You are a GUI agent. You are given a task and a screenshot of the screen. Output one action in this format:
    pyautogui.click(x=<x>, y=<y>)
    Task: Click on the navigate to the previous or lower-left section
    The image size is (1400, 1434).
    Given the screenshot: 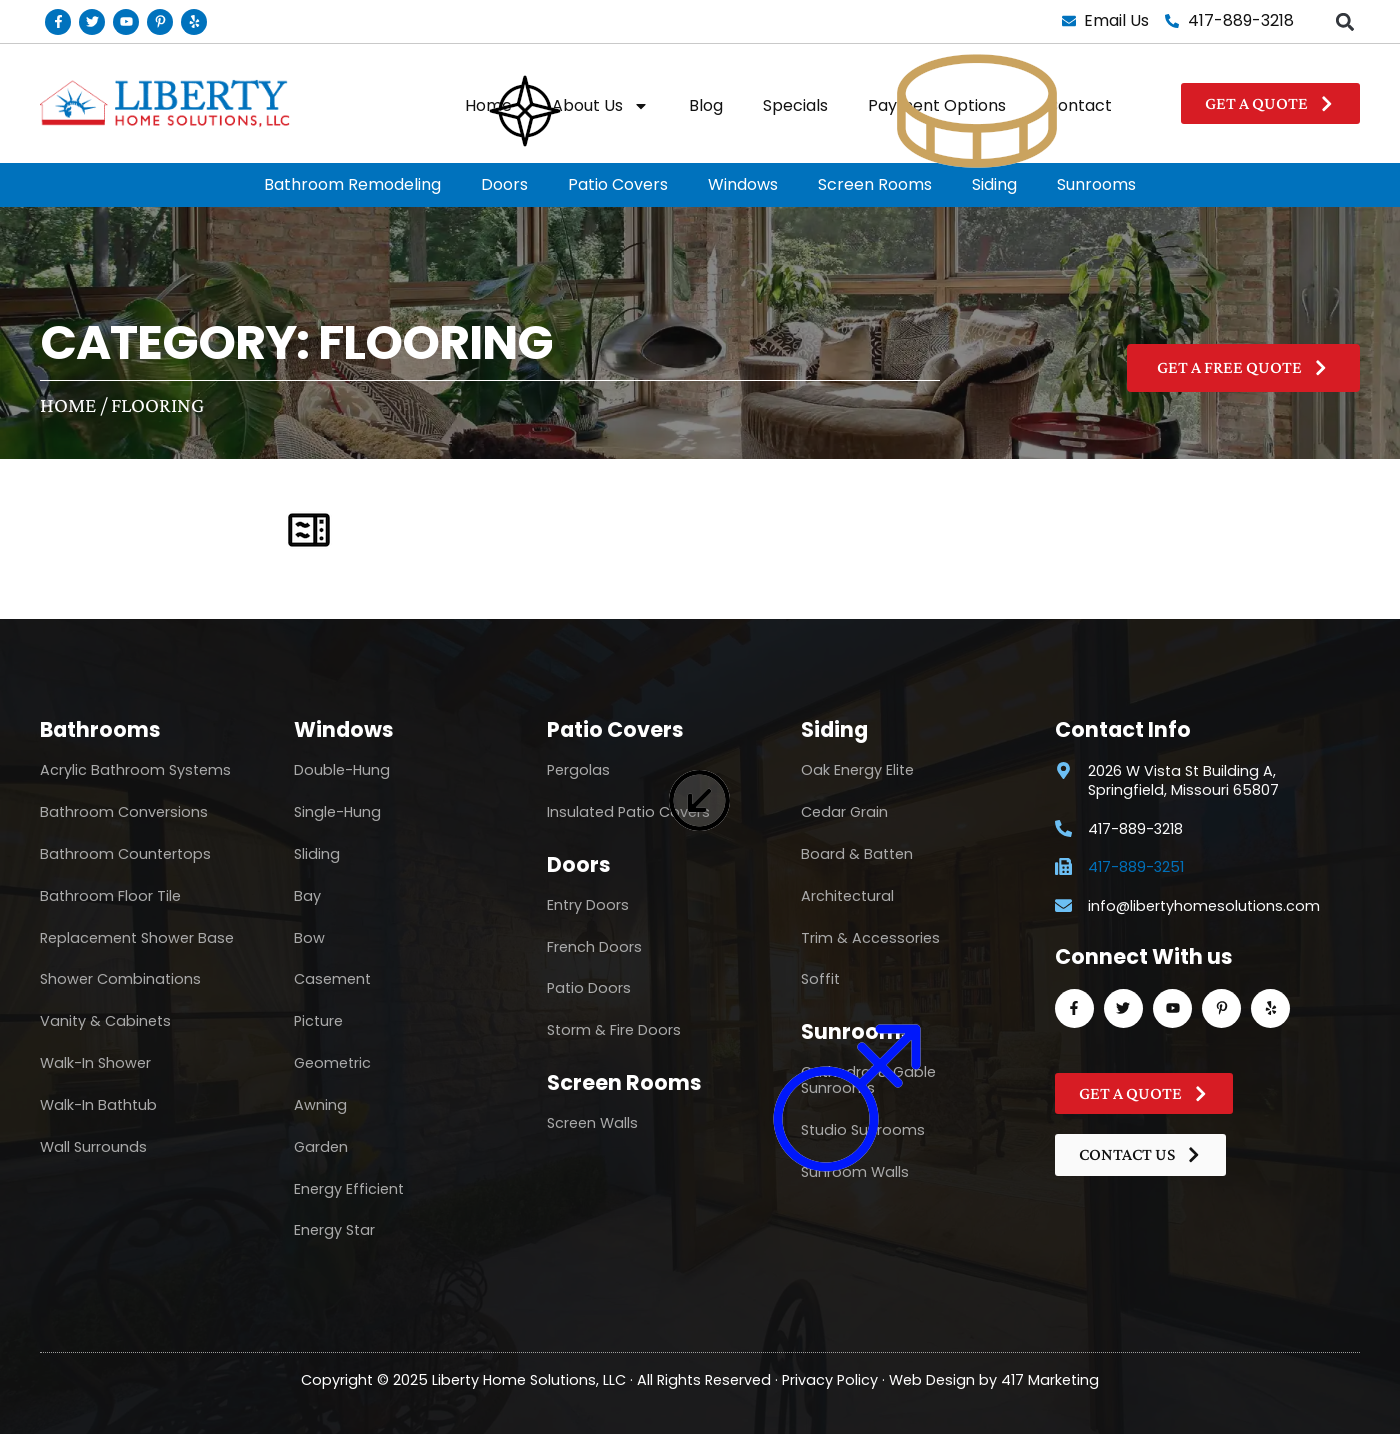 What is the action you would take?
    pyautogui.click(x=699, y=800)
    